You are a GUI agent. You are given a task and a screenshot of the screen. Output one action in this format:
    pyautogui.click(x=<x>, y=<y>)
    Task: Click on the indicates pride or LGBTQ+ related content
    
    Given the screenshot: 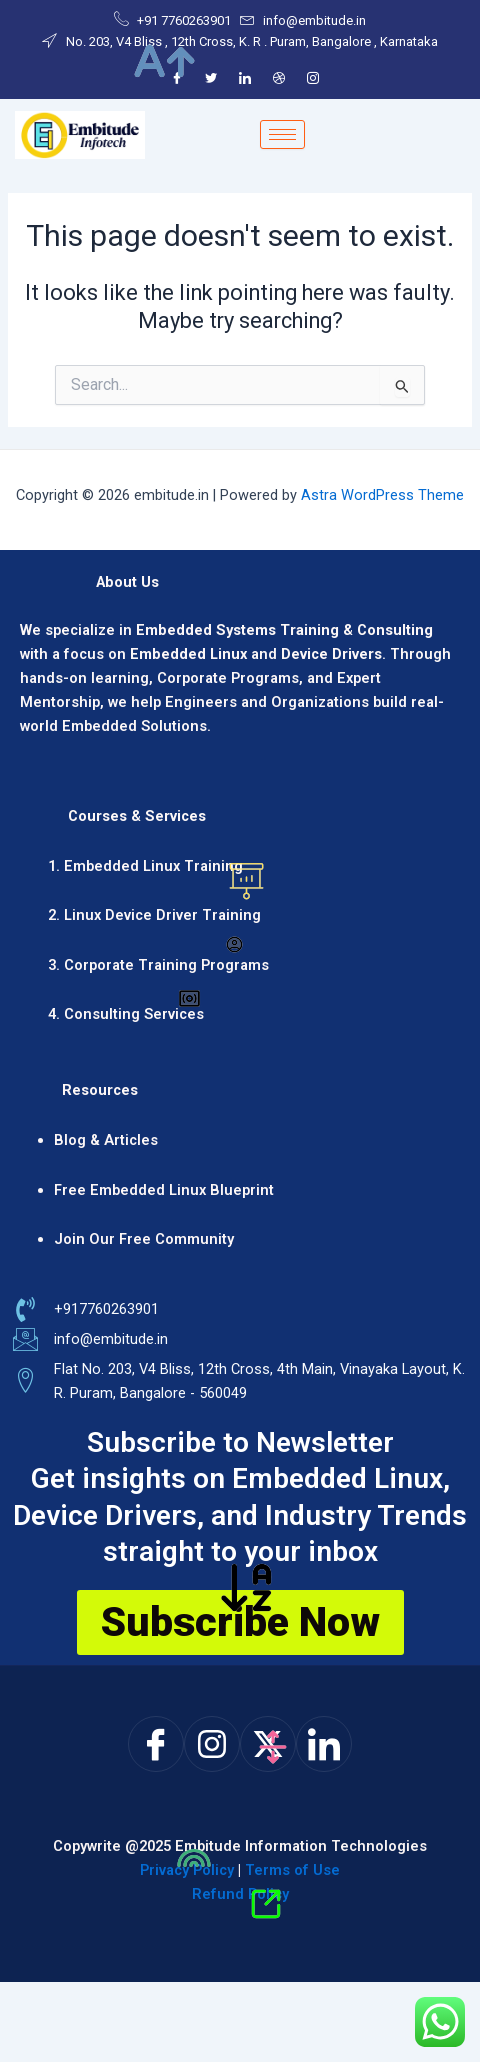 What is the action you would take?
    pyautogui.click(x=194, y=1858)
    